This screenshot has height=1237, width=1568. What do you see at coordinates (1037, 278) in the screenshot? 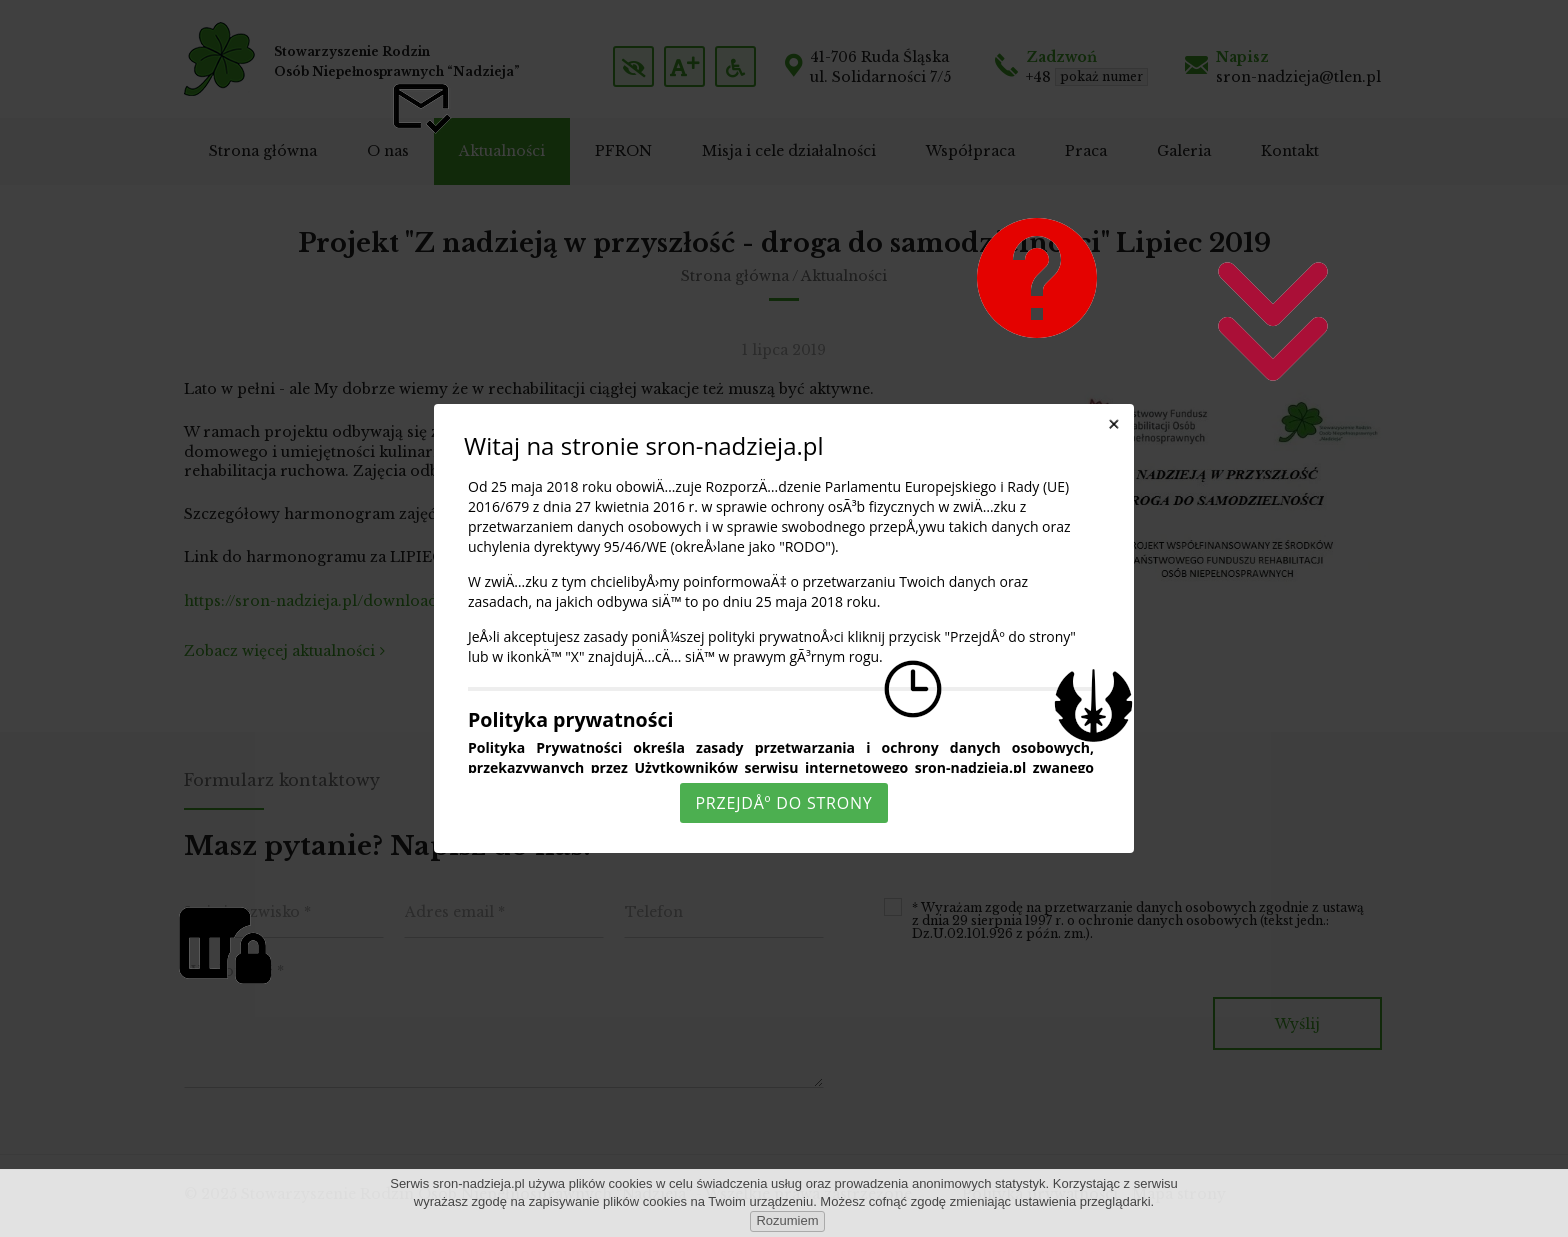
I see `access help or support` at bounding box center [1037, 278].